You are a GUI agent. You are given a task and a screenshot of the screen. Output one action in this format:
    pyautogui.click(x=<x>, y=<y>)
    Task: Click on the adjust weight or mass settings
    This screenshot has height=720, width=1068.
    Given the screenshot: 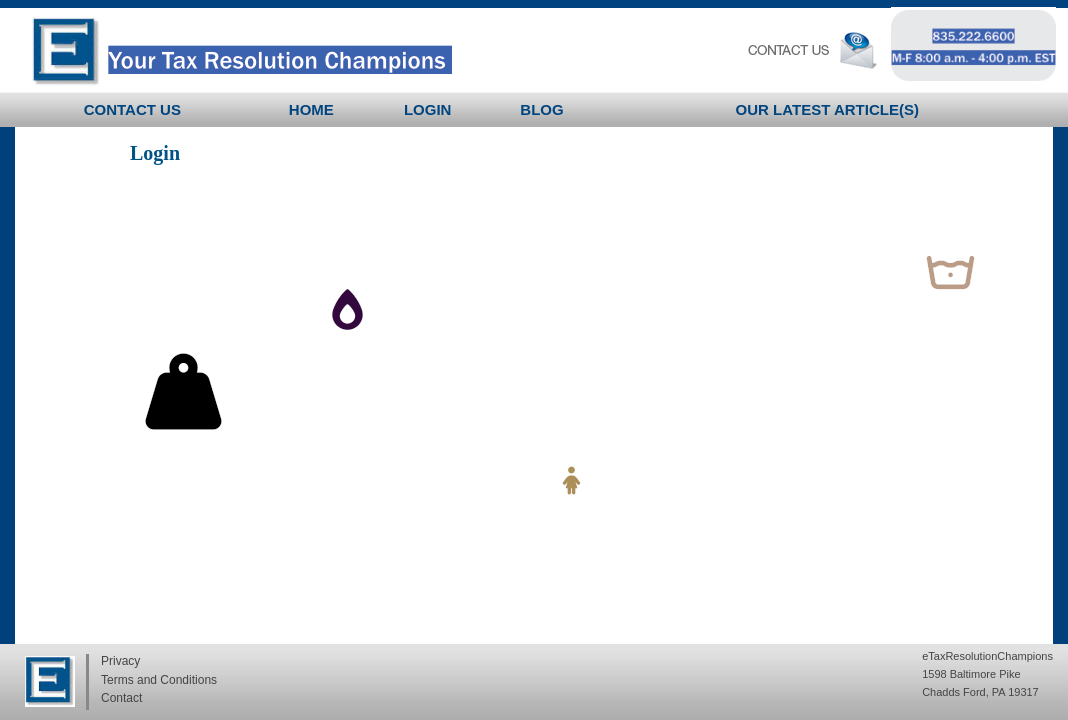 What is the action you would take?
    pyautogui.click(x=183, y=391)
    